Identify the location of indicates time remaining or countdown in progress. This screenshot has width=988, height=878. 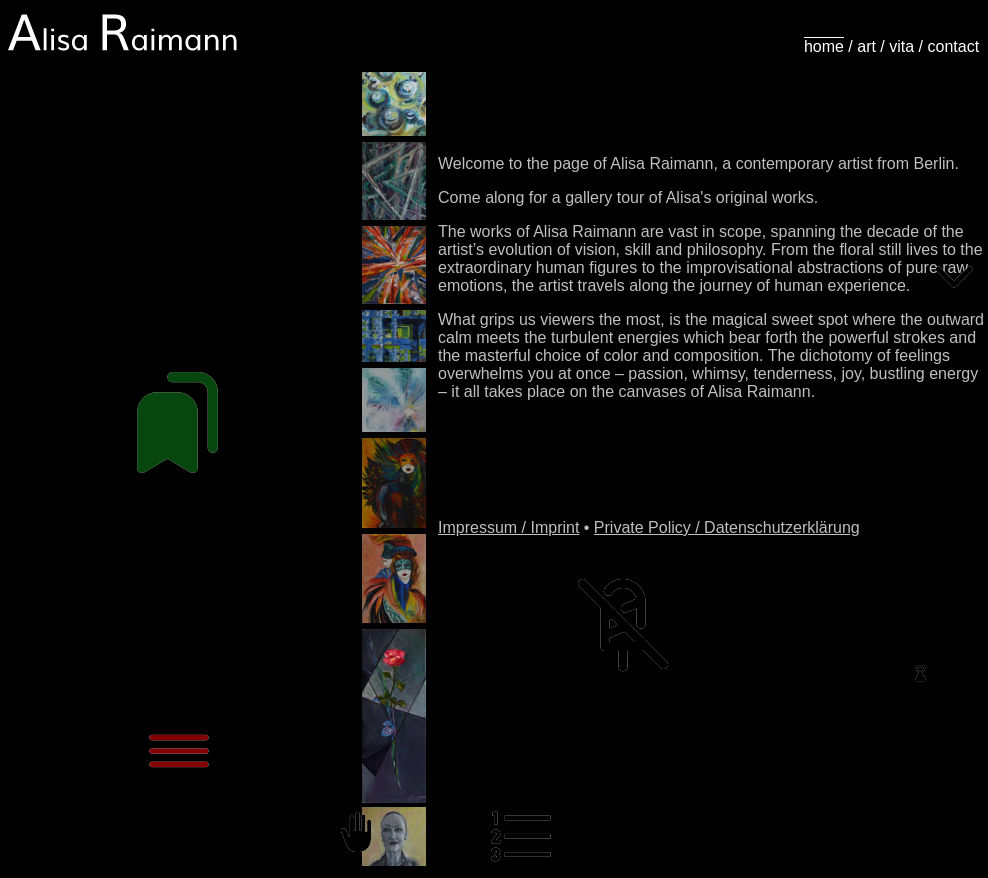
(920, 673).